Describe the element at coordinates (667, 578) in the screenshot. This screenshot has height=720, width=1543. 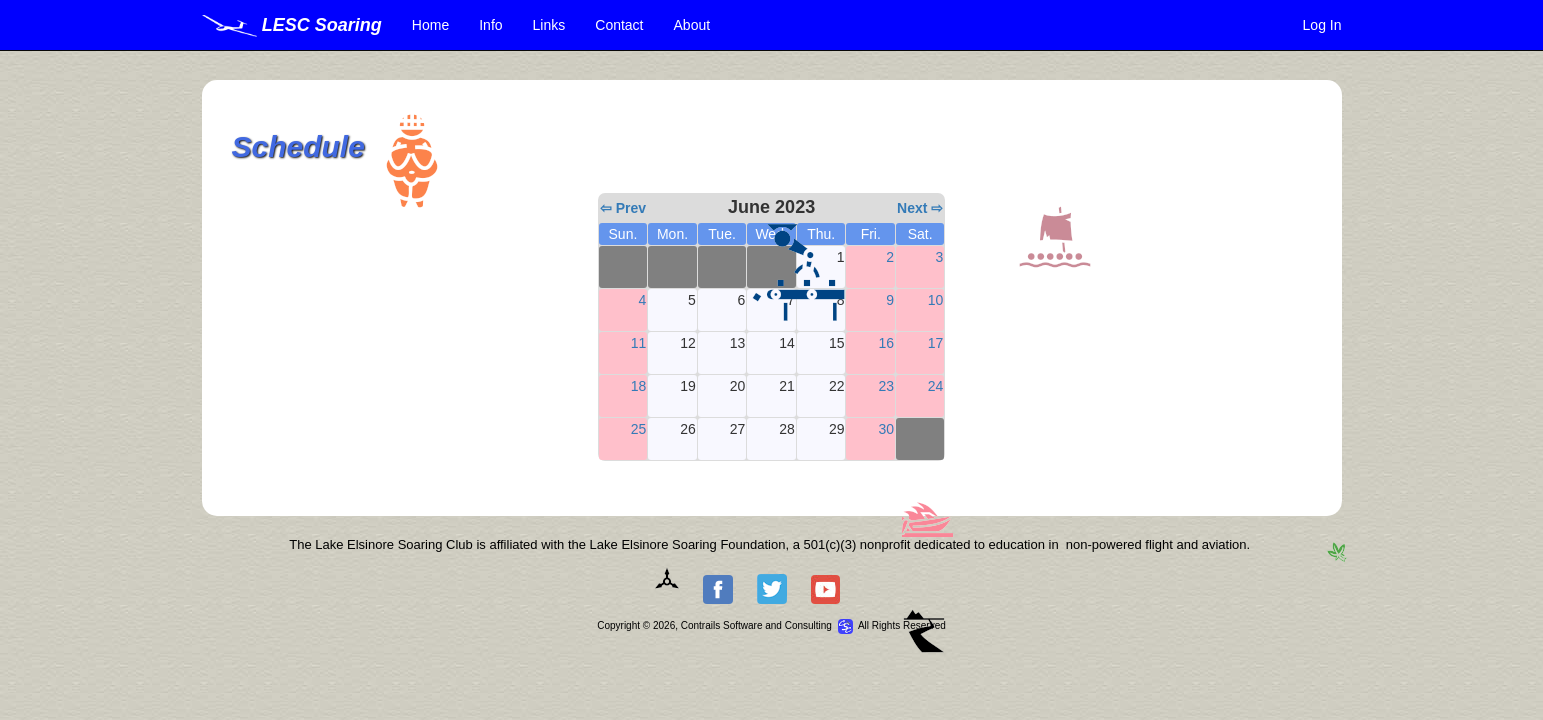
I see `throwing weapon icon in a game inventory` at that location.